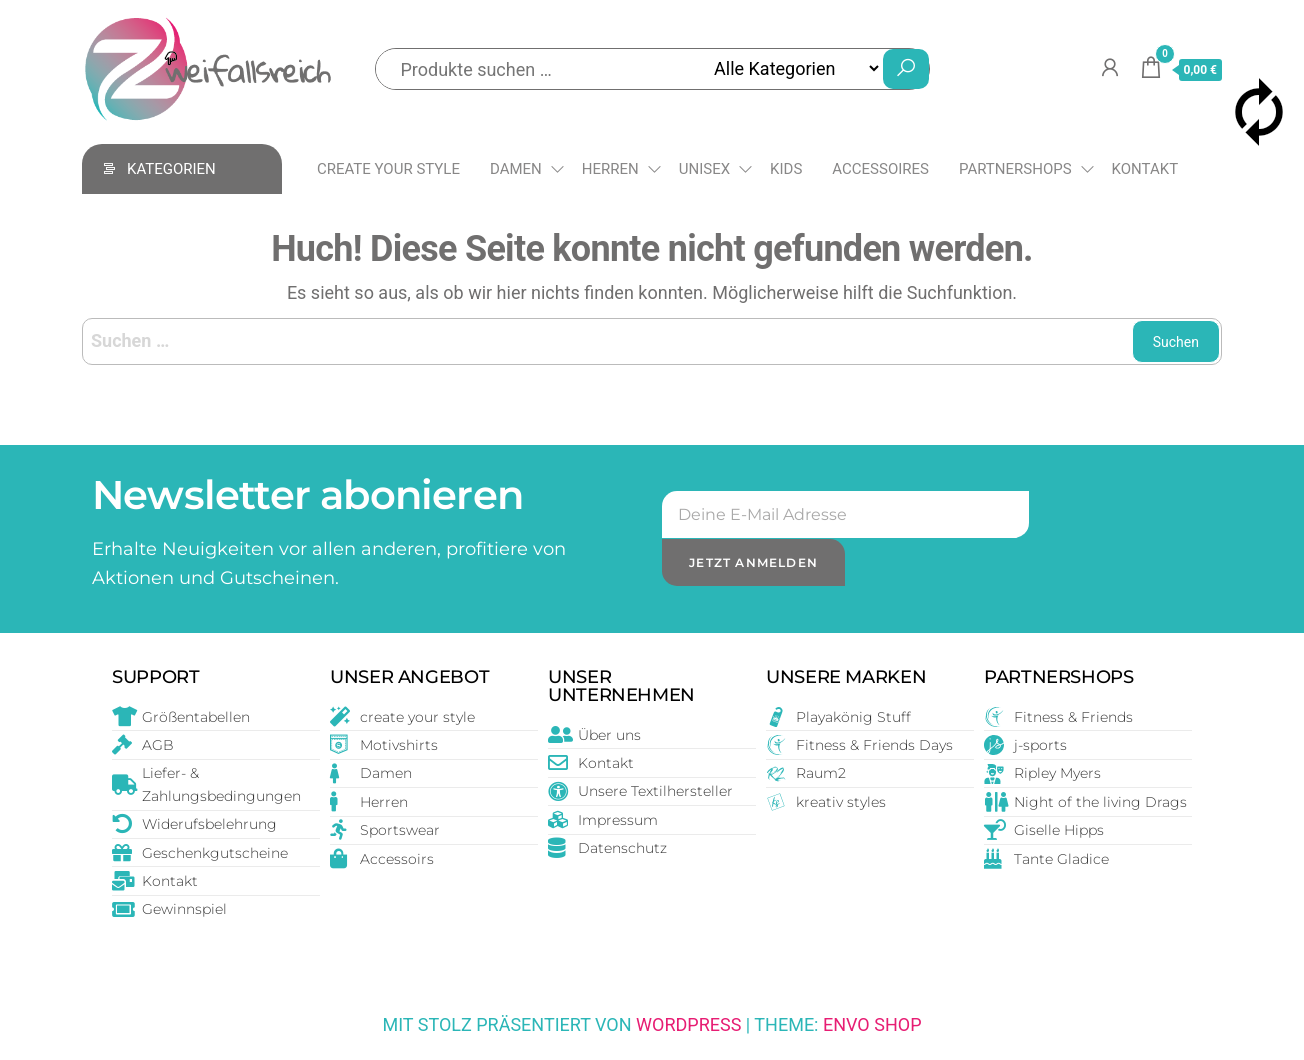  Describe the element at coordinates (171, 58) in the screenshot. I see `scroll down or swipe downward` at that location.